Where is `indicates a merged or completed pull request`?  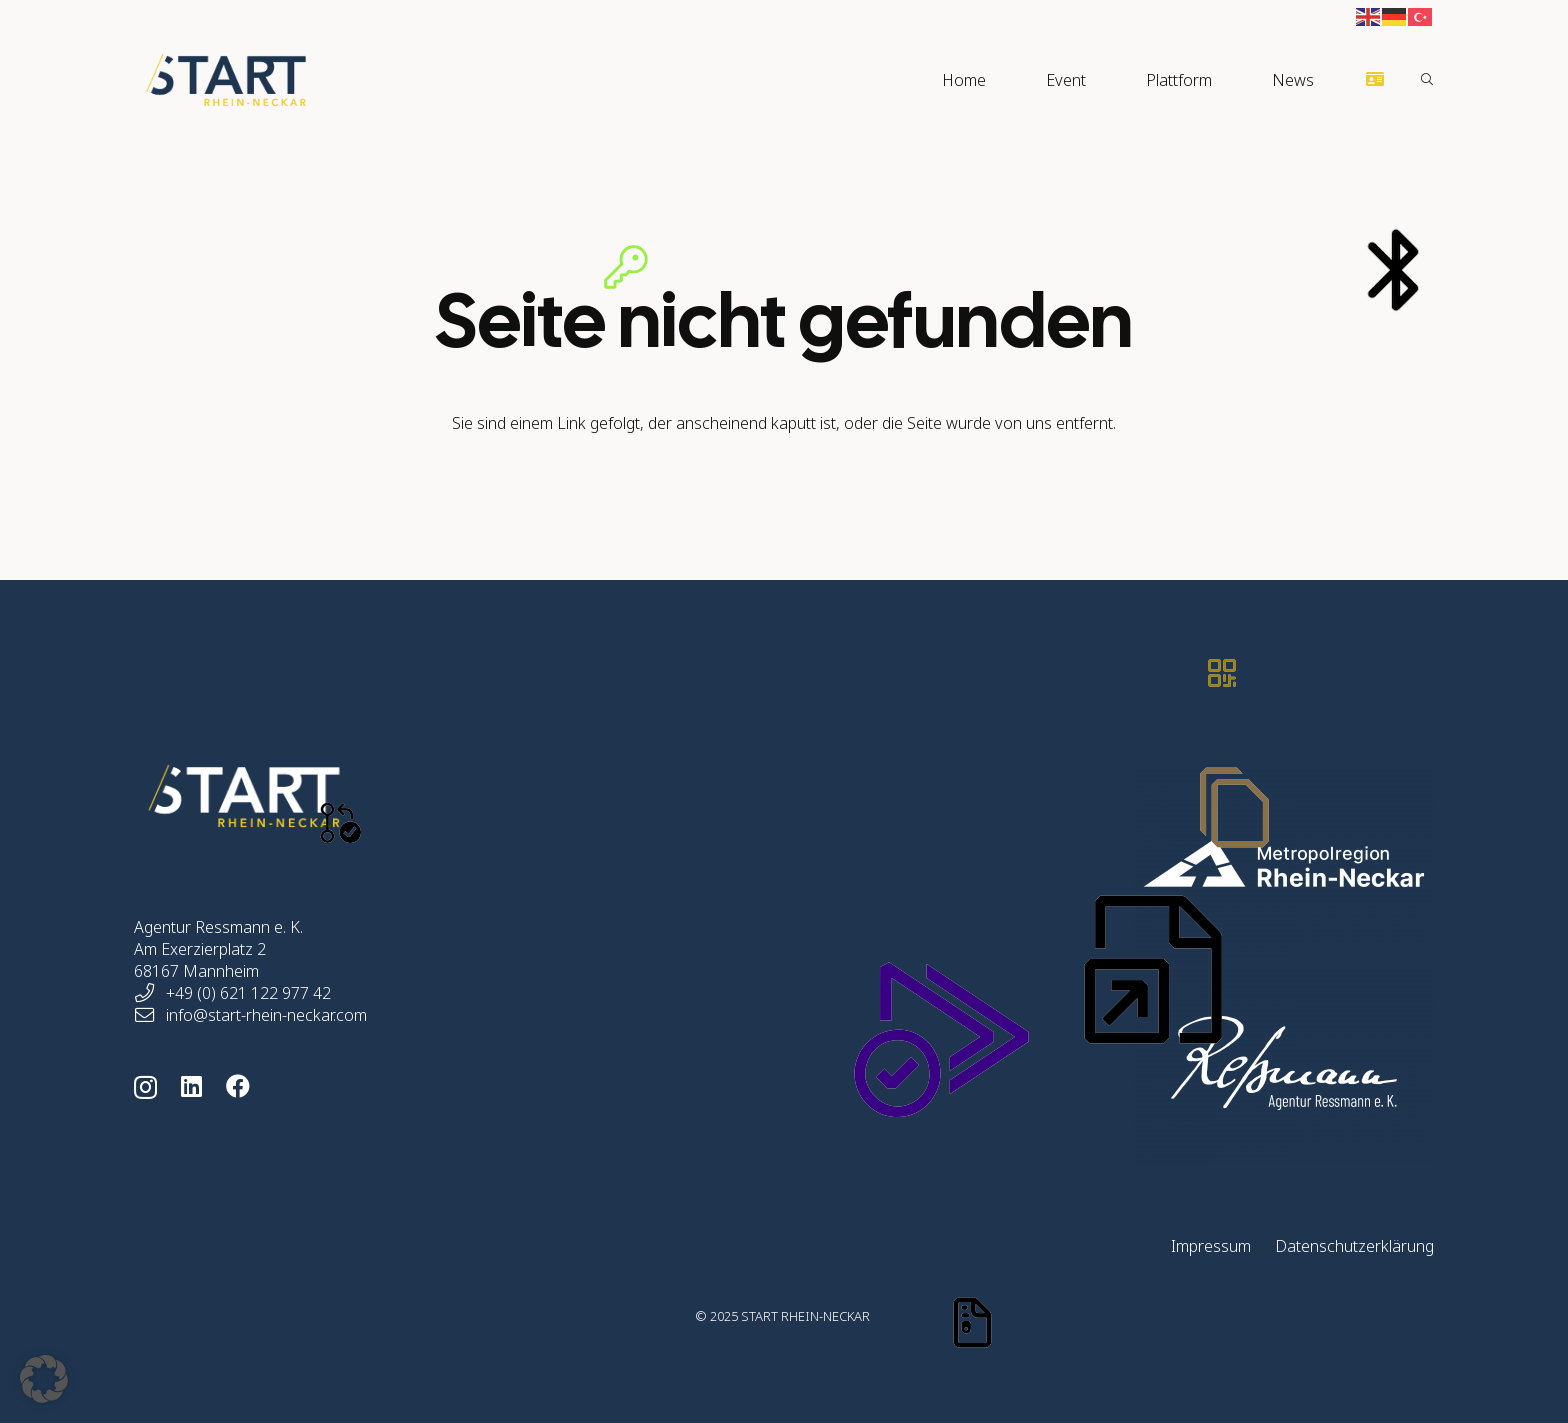
indicates a merged or completed pull request is located at coordinates (339, 821).